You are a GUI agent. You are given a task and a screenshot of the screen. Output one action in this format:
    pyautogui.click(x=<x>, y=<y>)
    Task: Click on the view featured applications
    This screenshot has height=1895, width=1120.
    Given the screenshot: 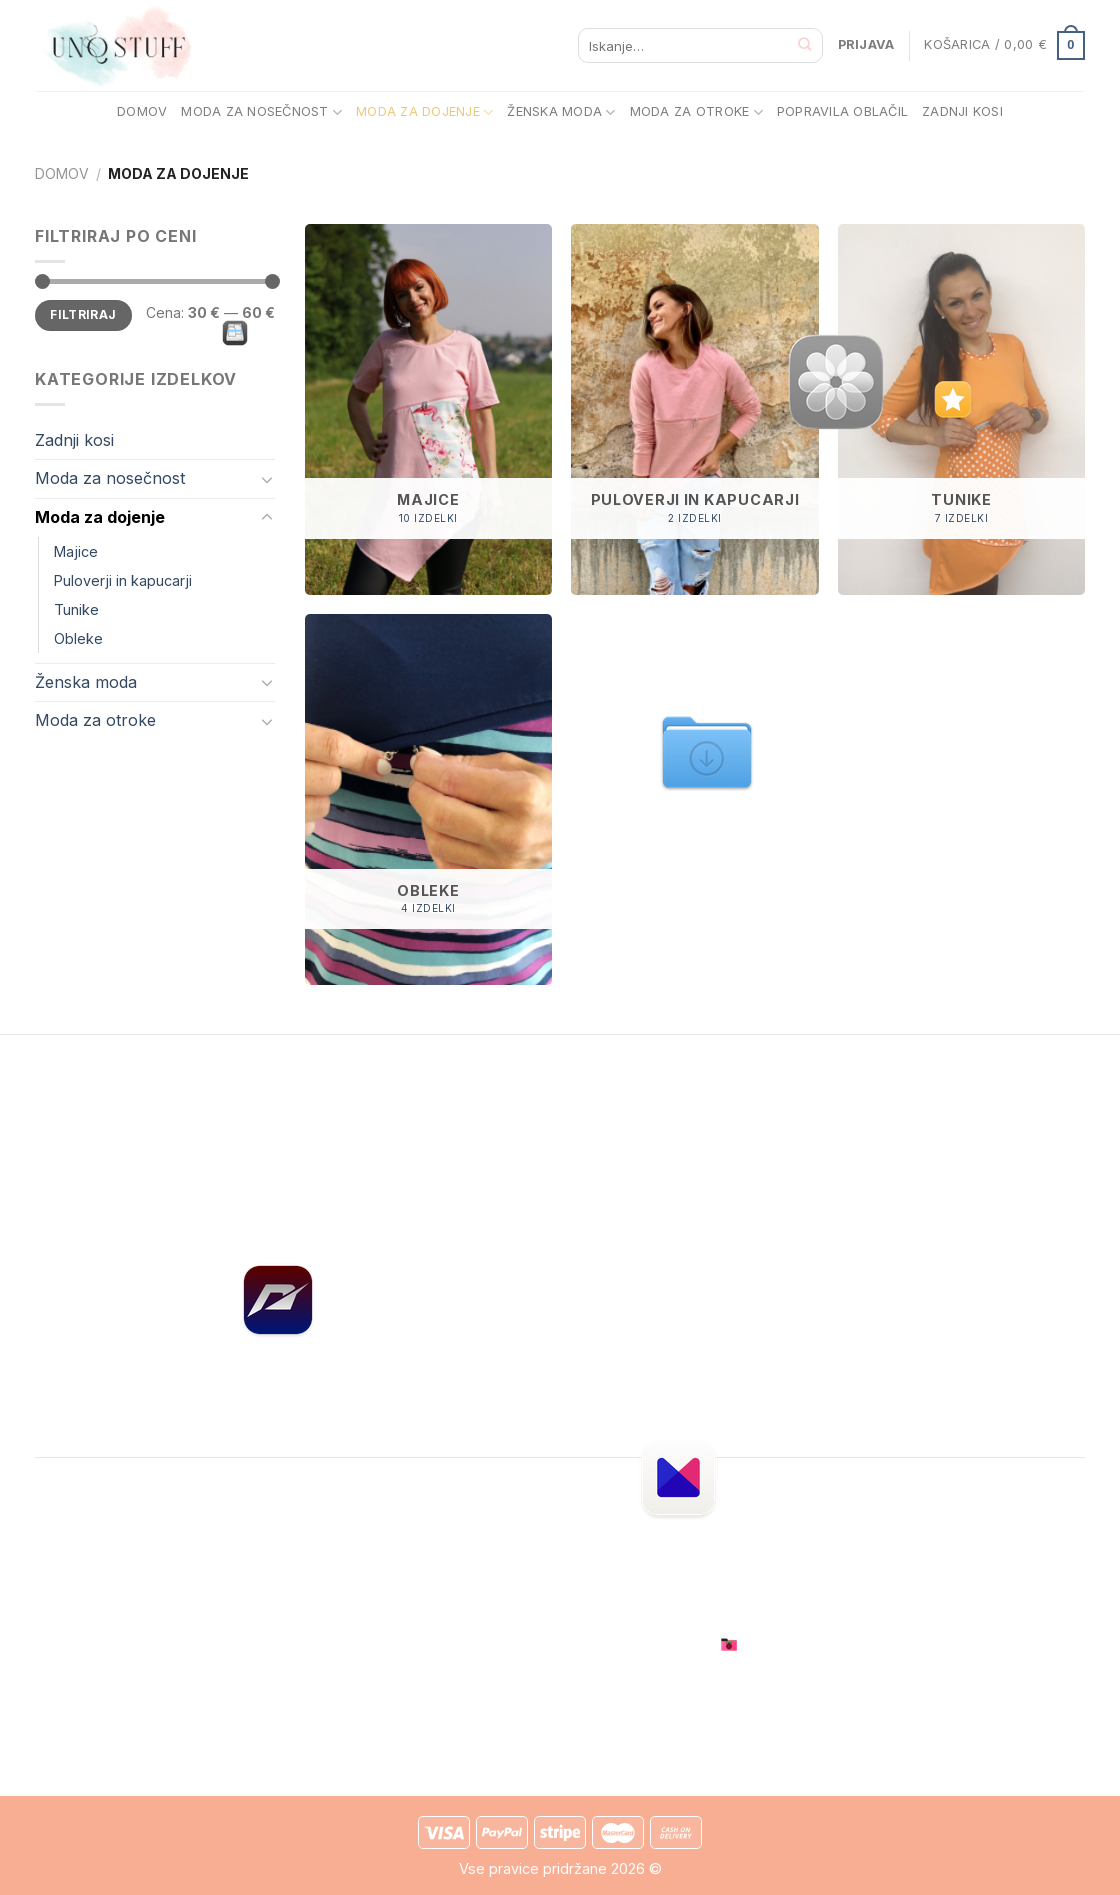 What is the action you would take?
    pyautogui.click(x=953, y=400)
    